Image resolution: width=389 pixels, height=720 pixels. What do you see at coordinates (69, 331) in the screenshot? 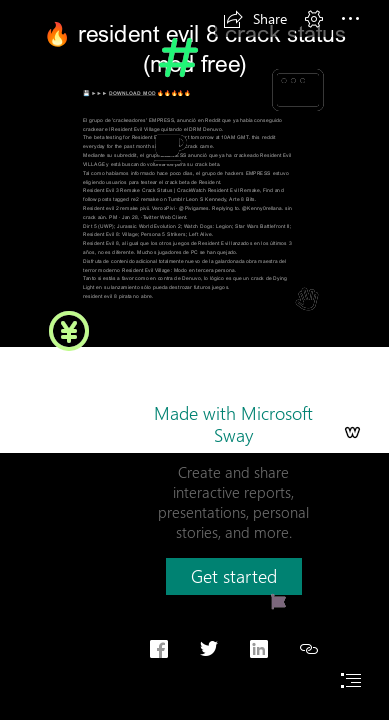
I see `view balance in japanese yen` at bounding box center [69, 331].